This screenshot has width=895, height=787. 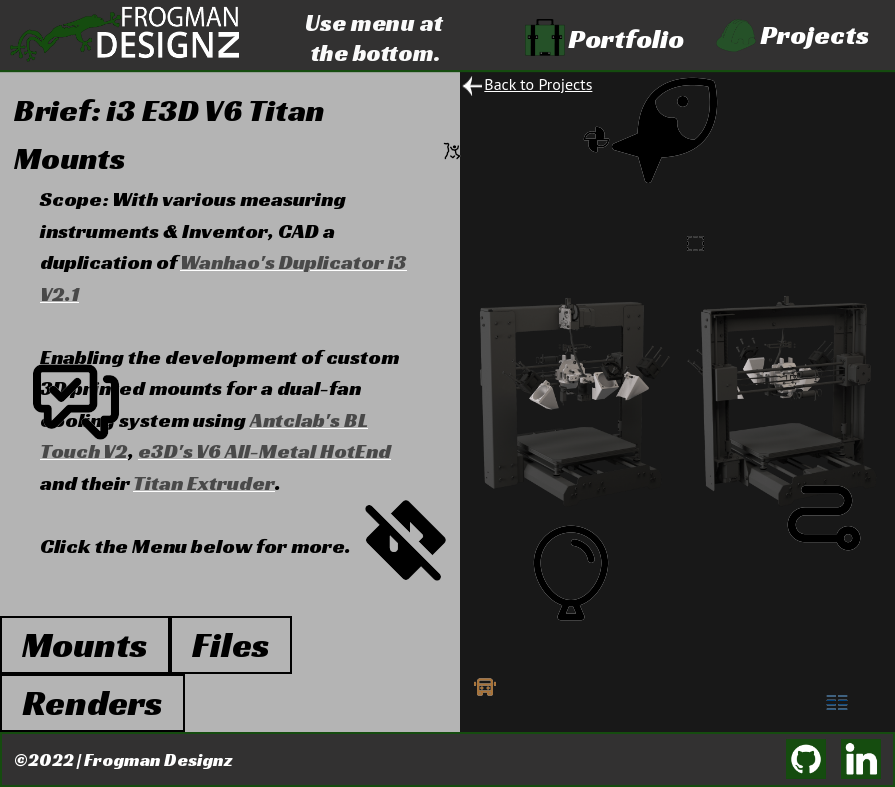 I want to click on open google photos, so click(x=596, y=139).